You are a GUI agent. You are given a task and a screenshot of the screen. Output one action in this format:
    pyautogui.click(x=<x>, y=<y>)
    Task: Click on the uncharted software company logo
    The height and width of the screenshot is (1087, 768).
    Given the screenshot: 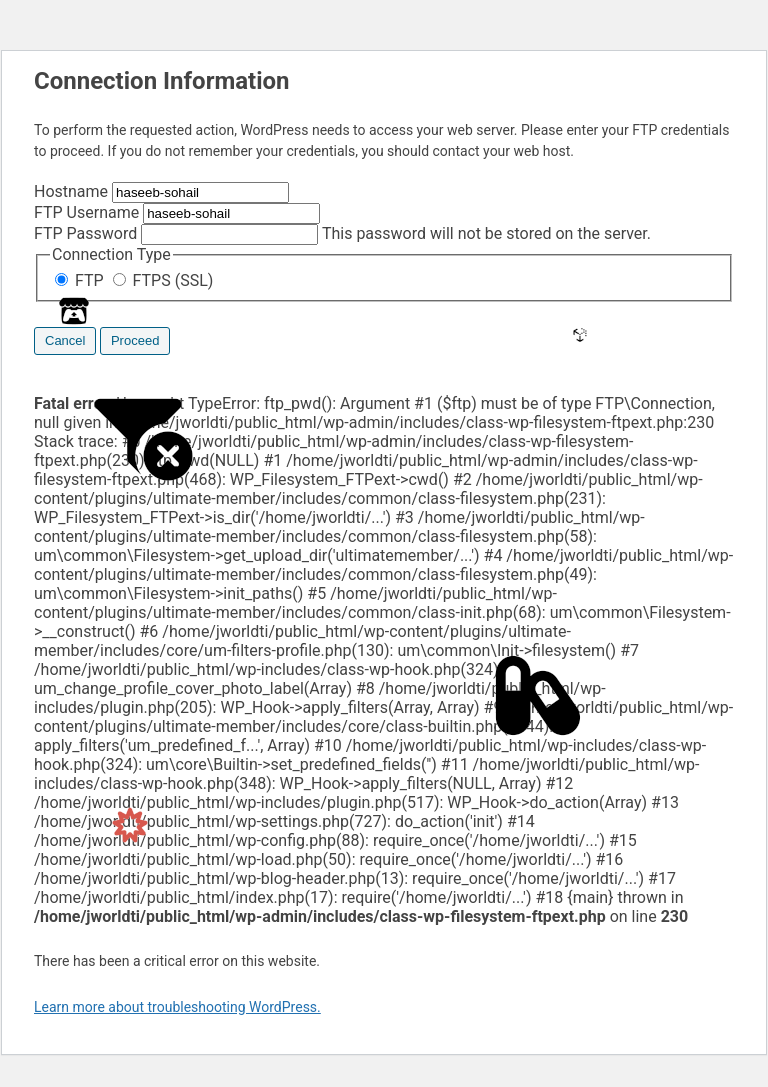 What is the action you would take?
    pyautogui.click(x=580, y=335)
    